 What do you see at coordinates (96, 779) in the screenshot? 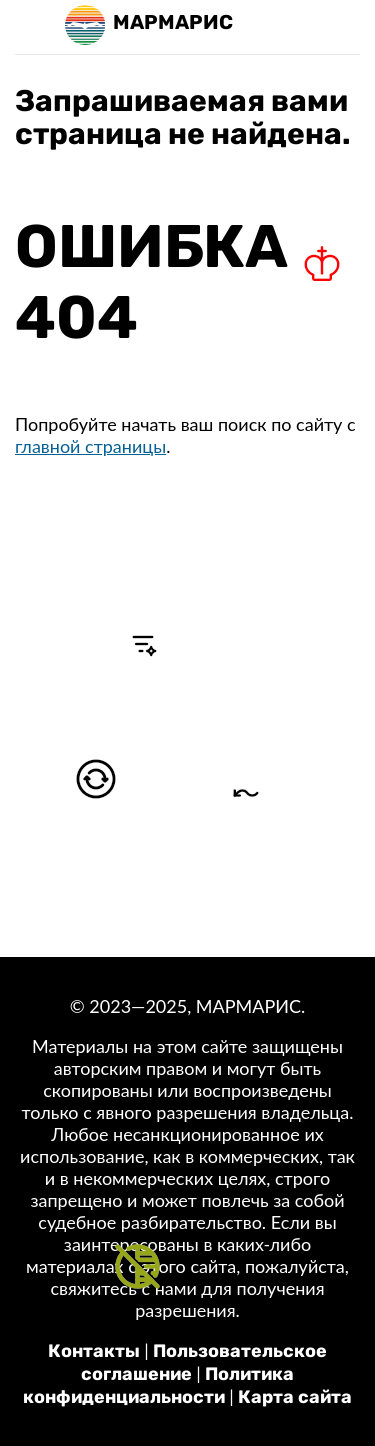
I see `sync data with cloud or server` at bounding box center [96, 779].